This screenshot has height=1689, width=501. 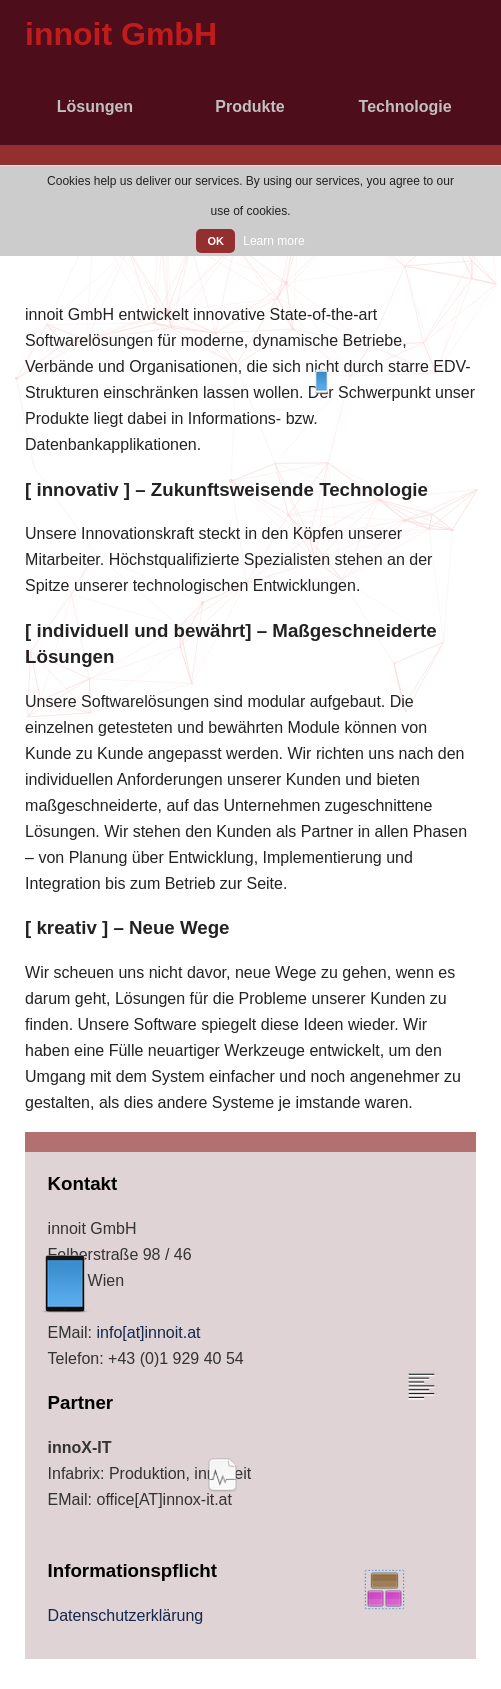 I want to click on indicates a connected iPhone device, so click(x=321, y=381).